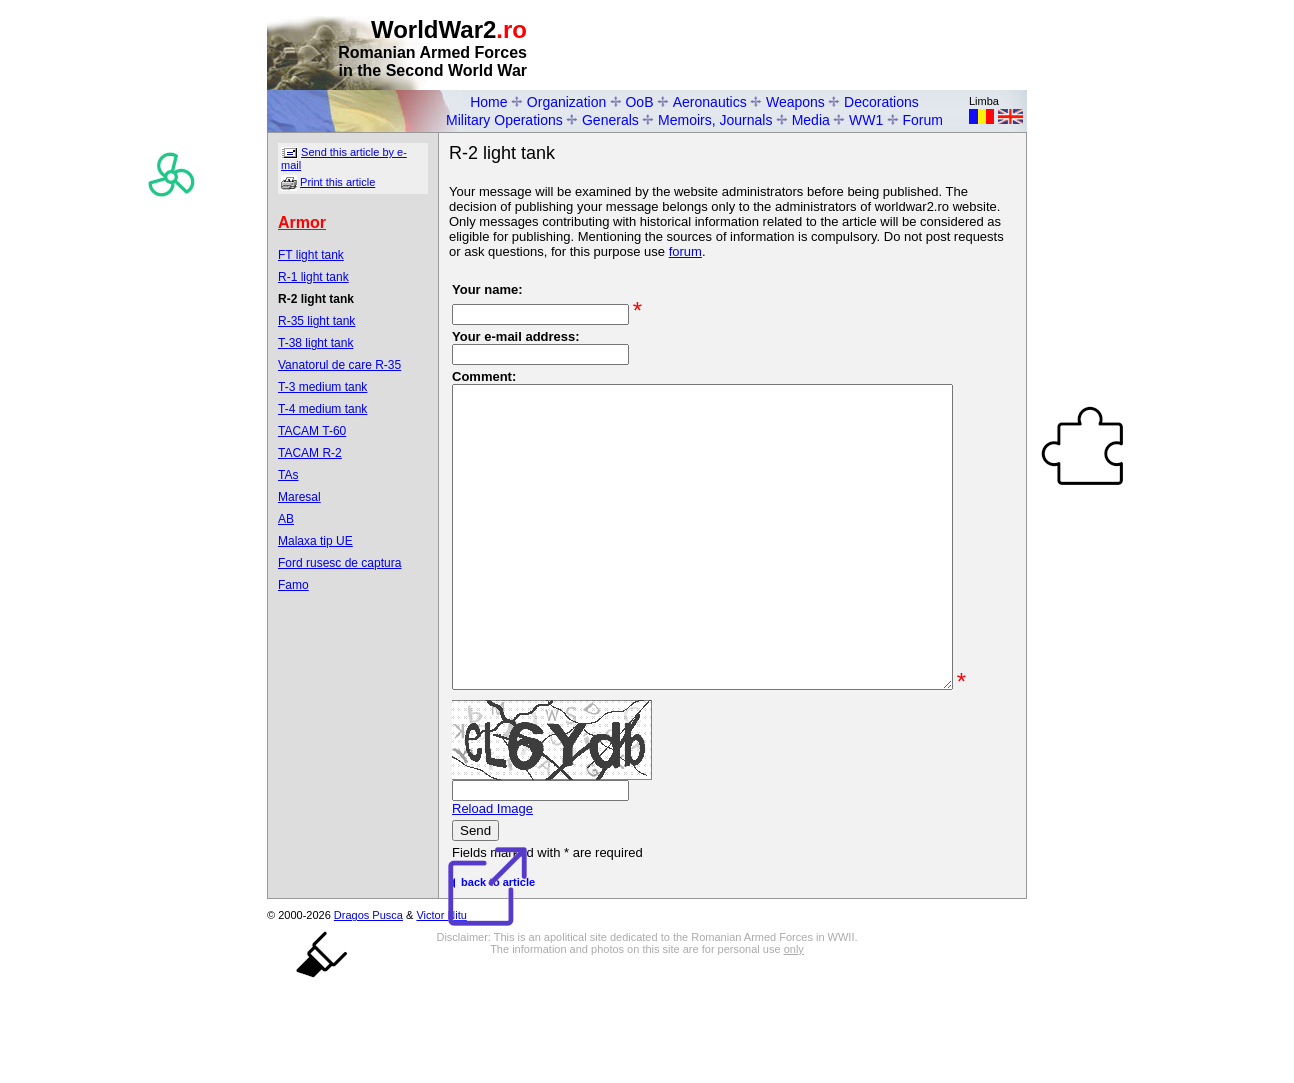 This screenshot has width=1294, height=1083. What do you see at coordinates (1087, 449) in the screenshot?
I see `access plugins or extensions` at bounding box center [1087, 449].